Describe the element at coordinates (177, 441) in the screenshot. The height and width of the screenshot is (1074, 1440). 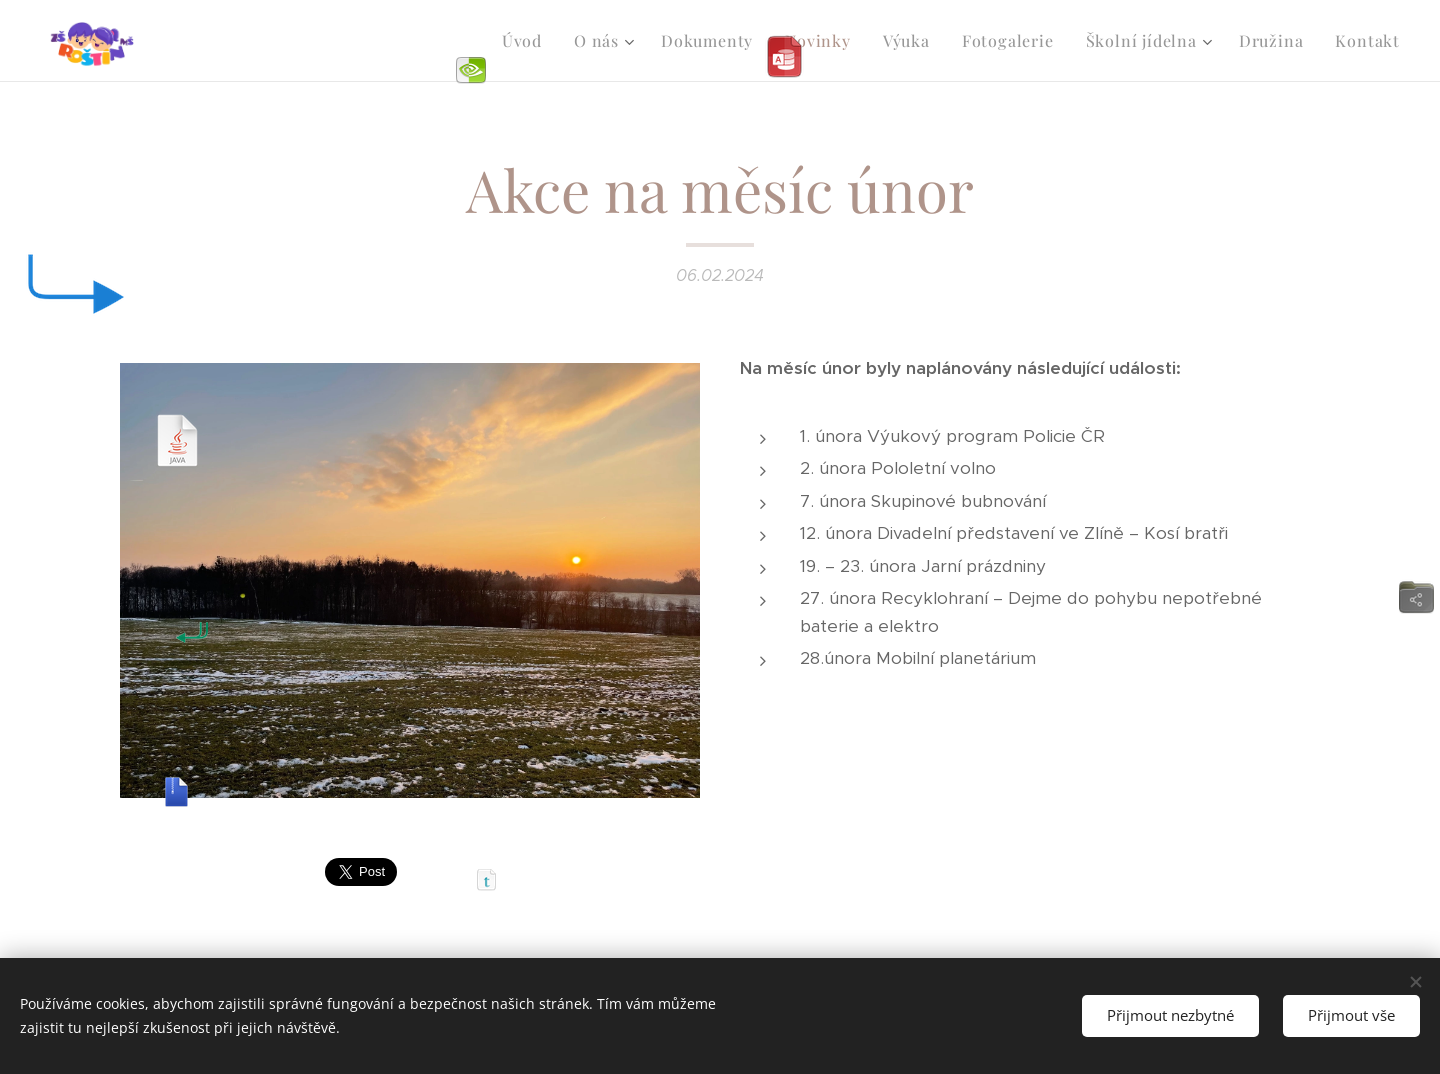
I see `a java source code file` at that location.